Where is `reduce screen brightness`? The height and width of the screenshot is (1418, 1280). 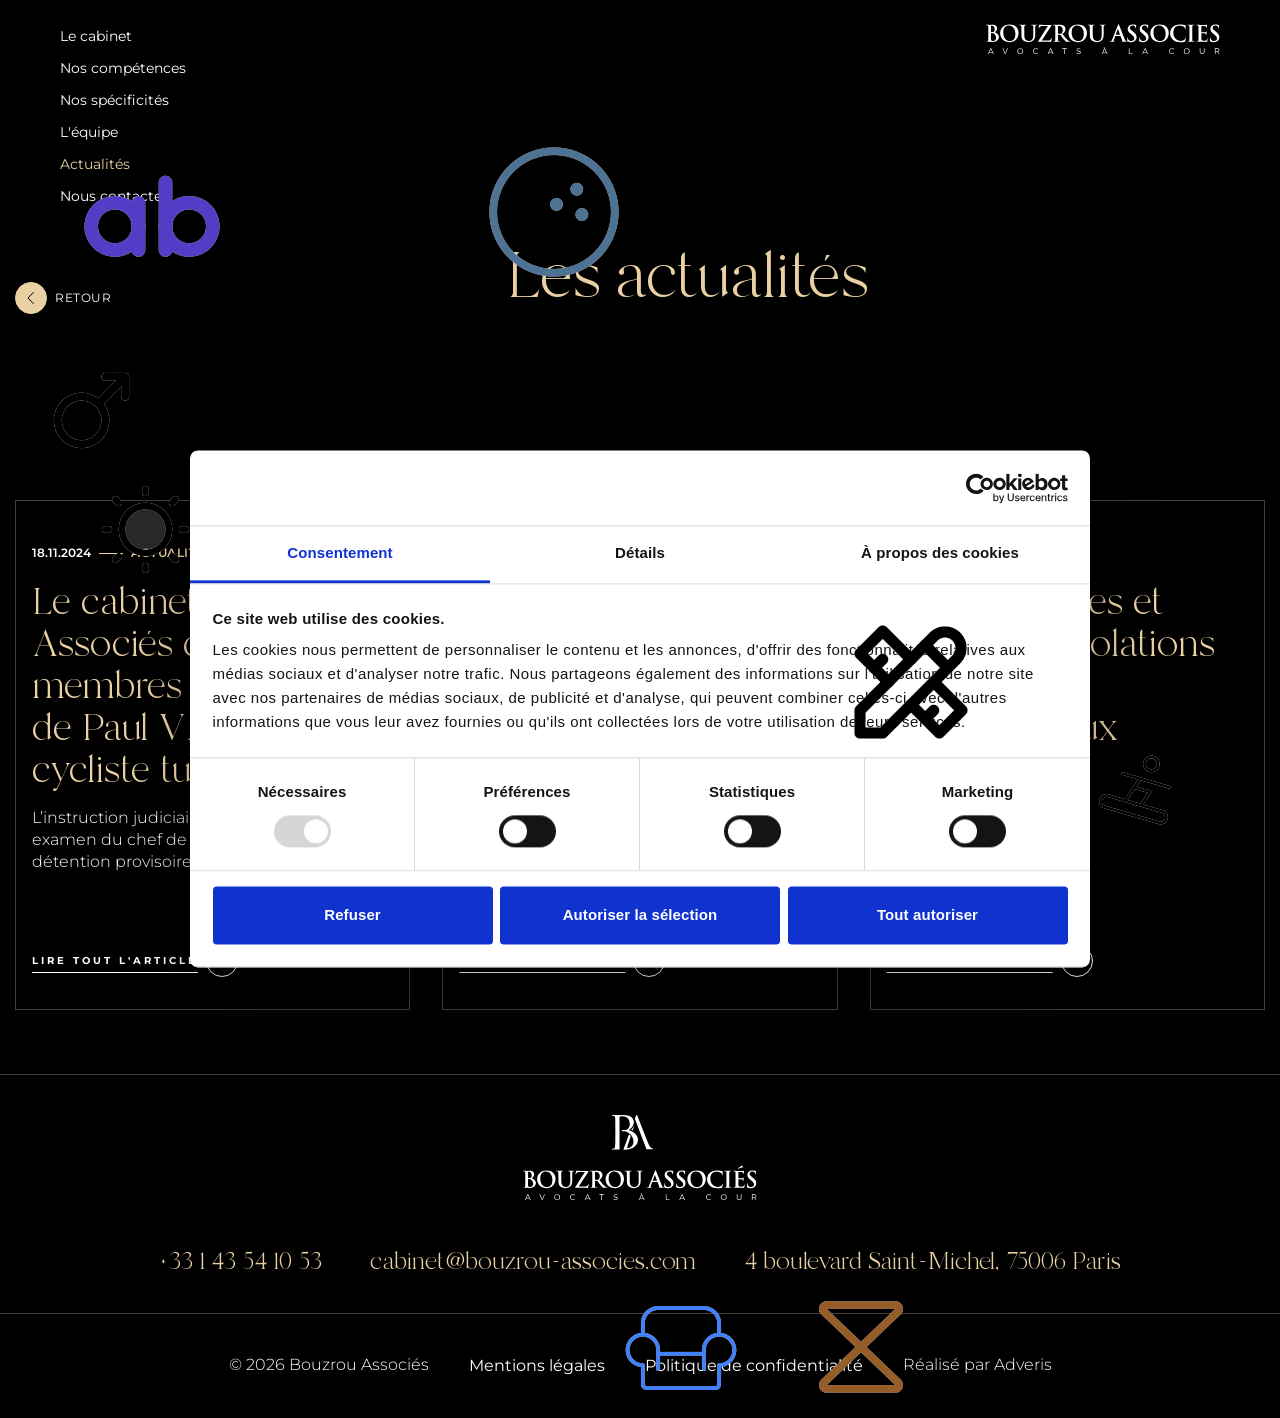
reduce screen brightness is located at coordinates (145, 529).